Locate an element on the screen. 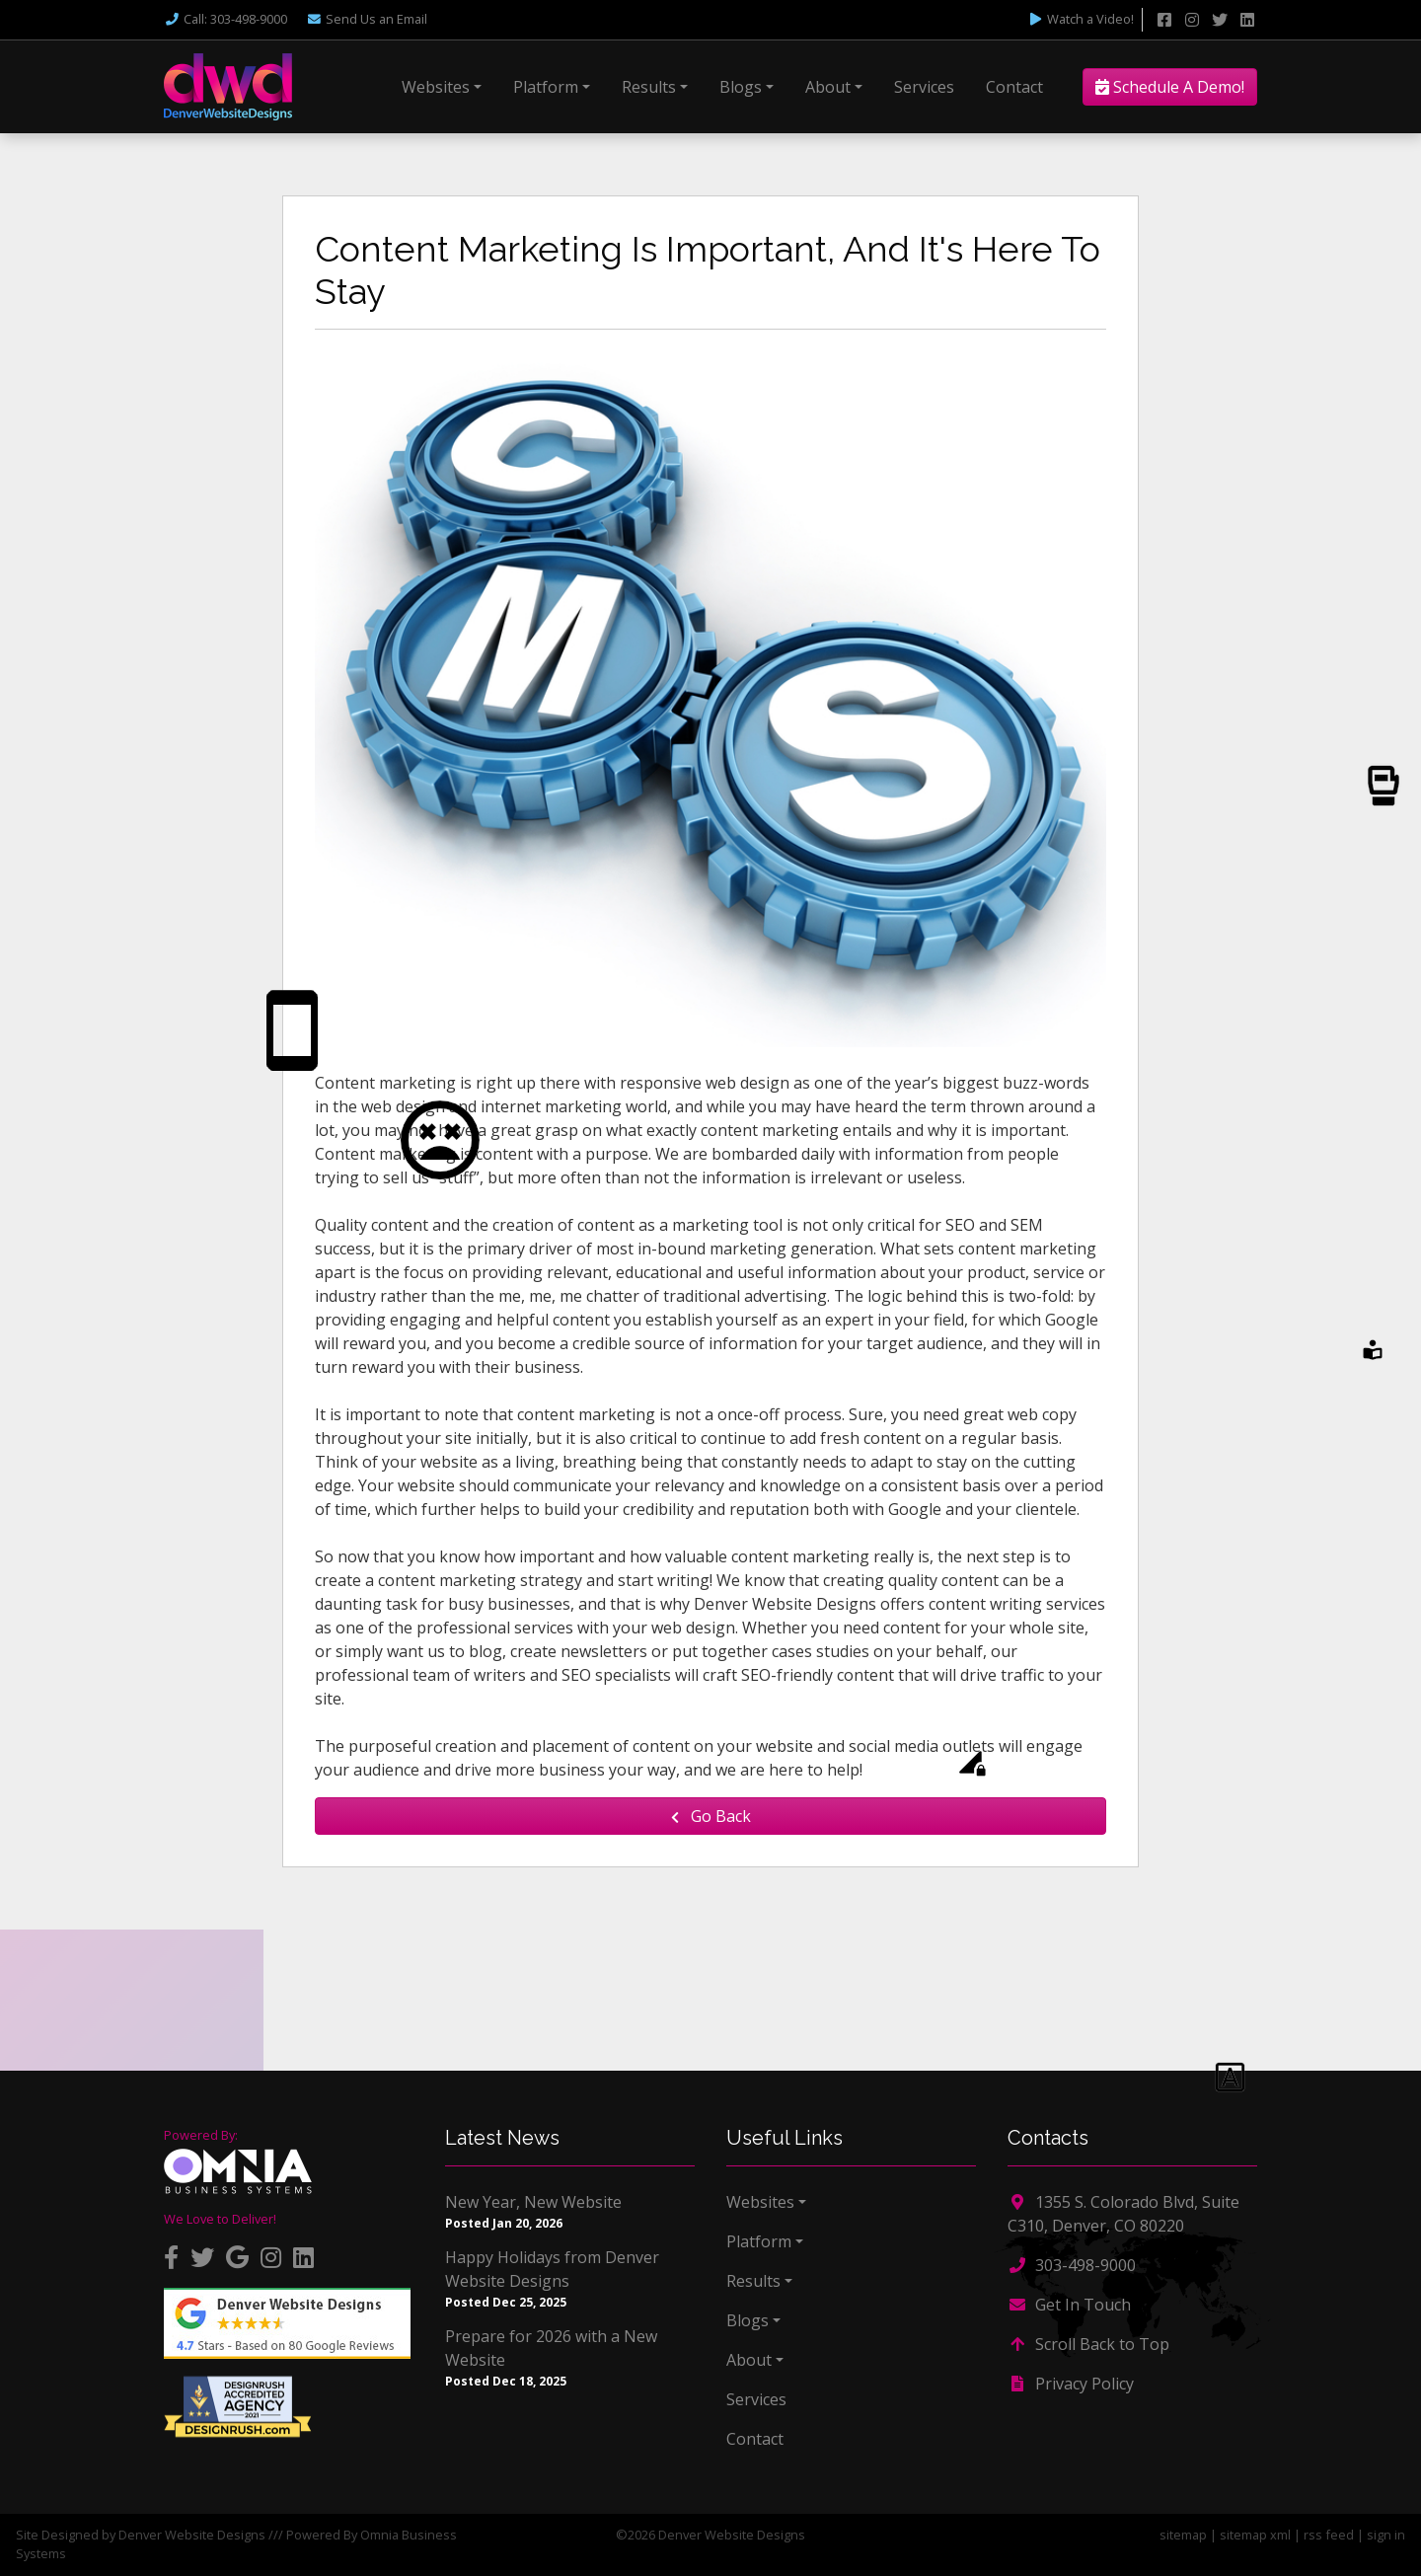 The image size is (1421, 2576). indicates a secured or password-protected network connection is located at coordinates (971, 1763).